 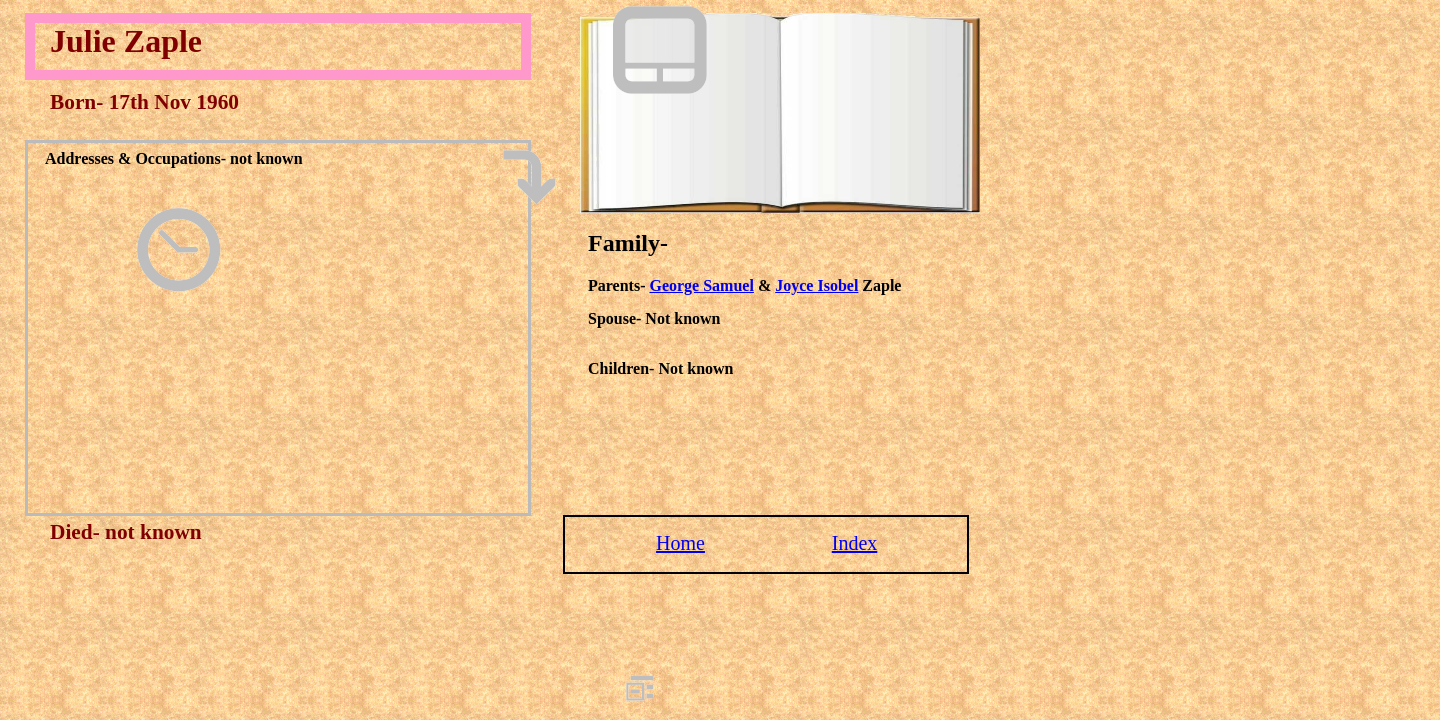 What do you see at coordinates (642, 687) in the screenshot?
I see `remove all items from the list` at bounding box center [642, 687].